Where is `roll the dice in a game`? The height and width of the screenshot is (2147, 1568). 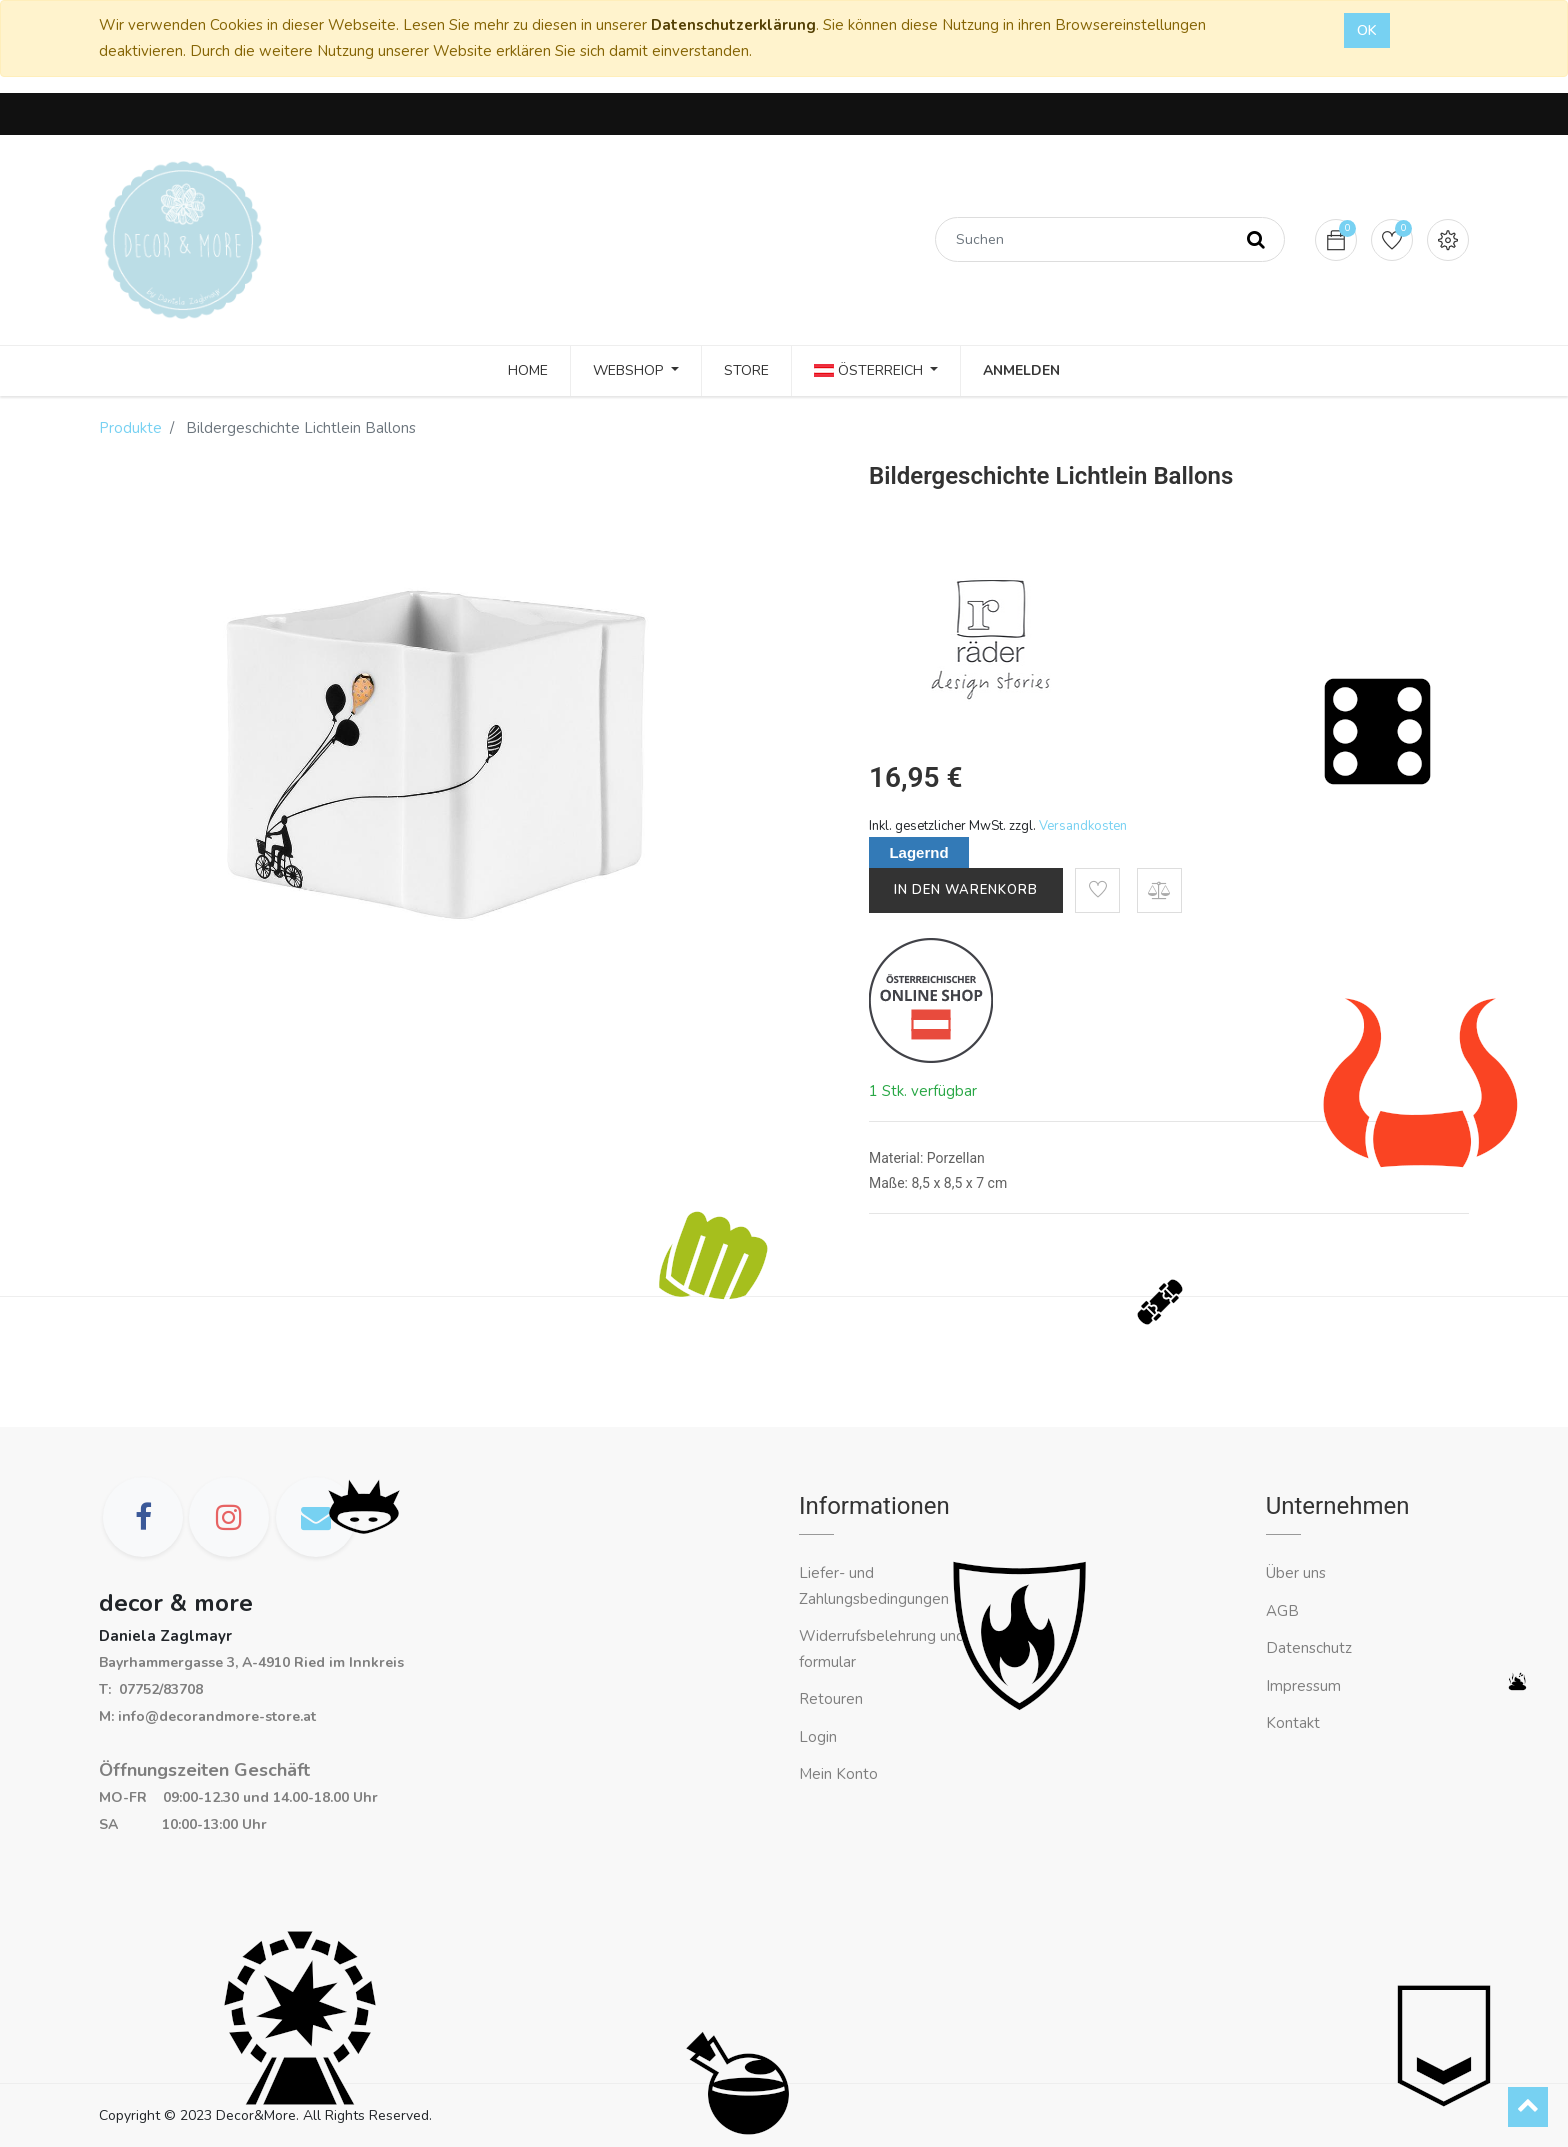
roll the dice in a game is located at coordinates (1377, 731).